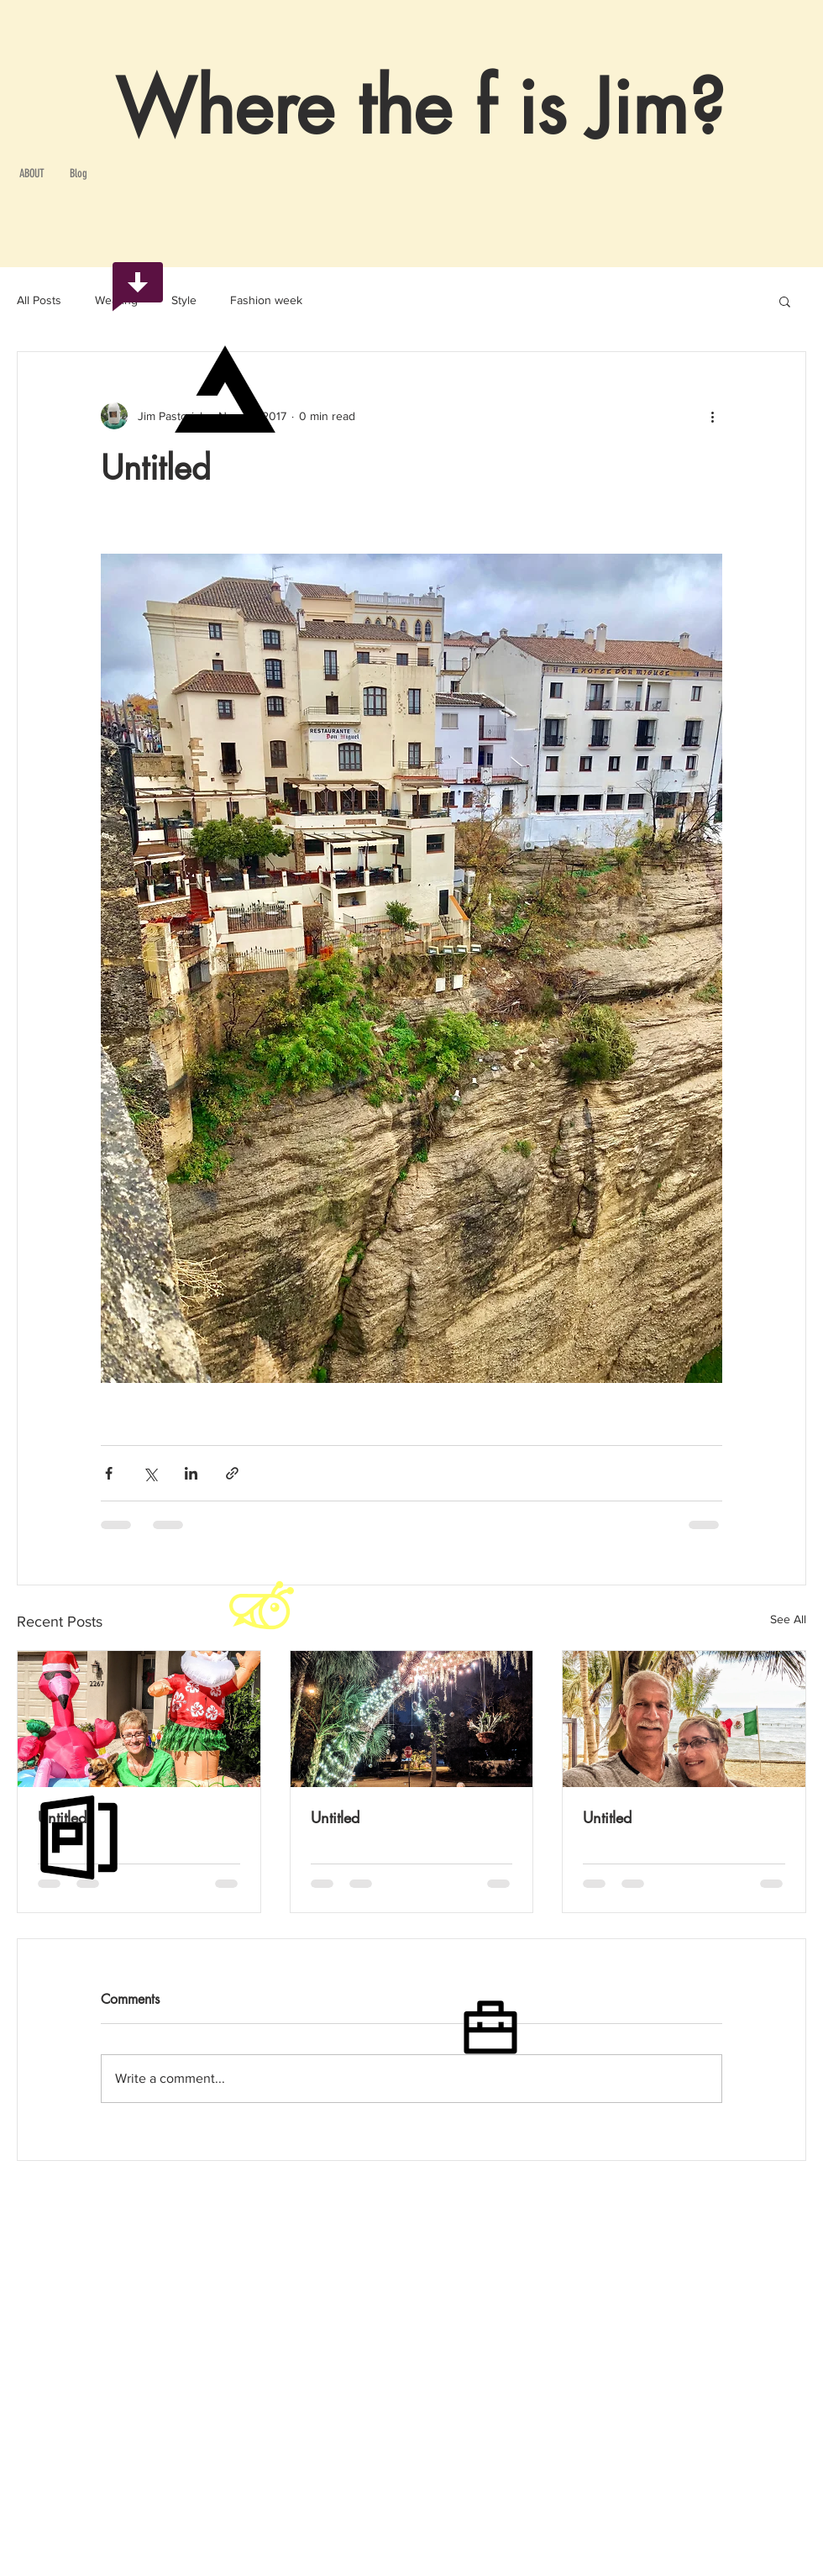 The image size is (823, 2576). I want to click on open a PowerPoint presentation file, so click(79, 1837).